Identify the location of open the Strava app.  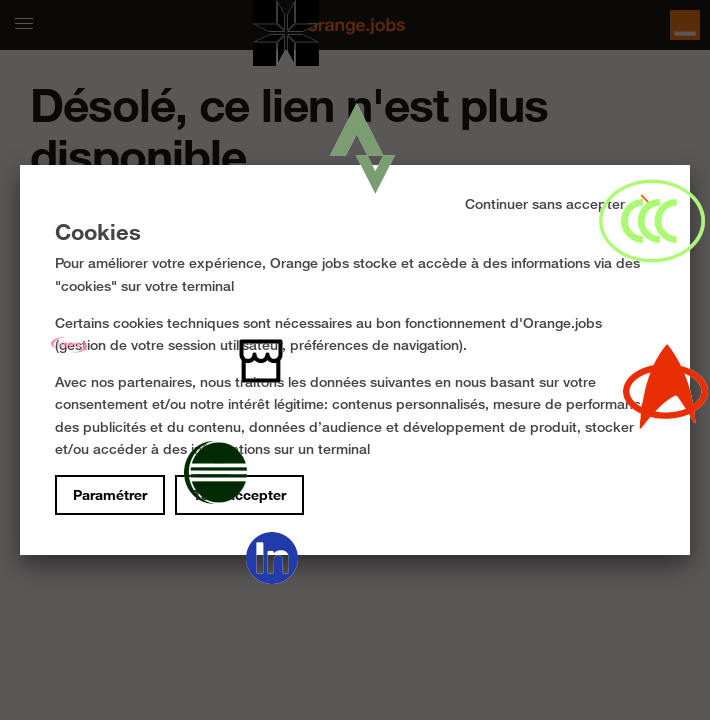
(362, 148).